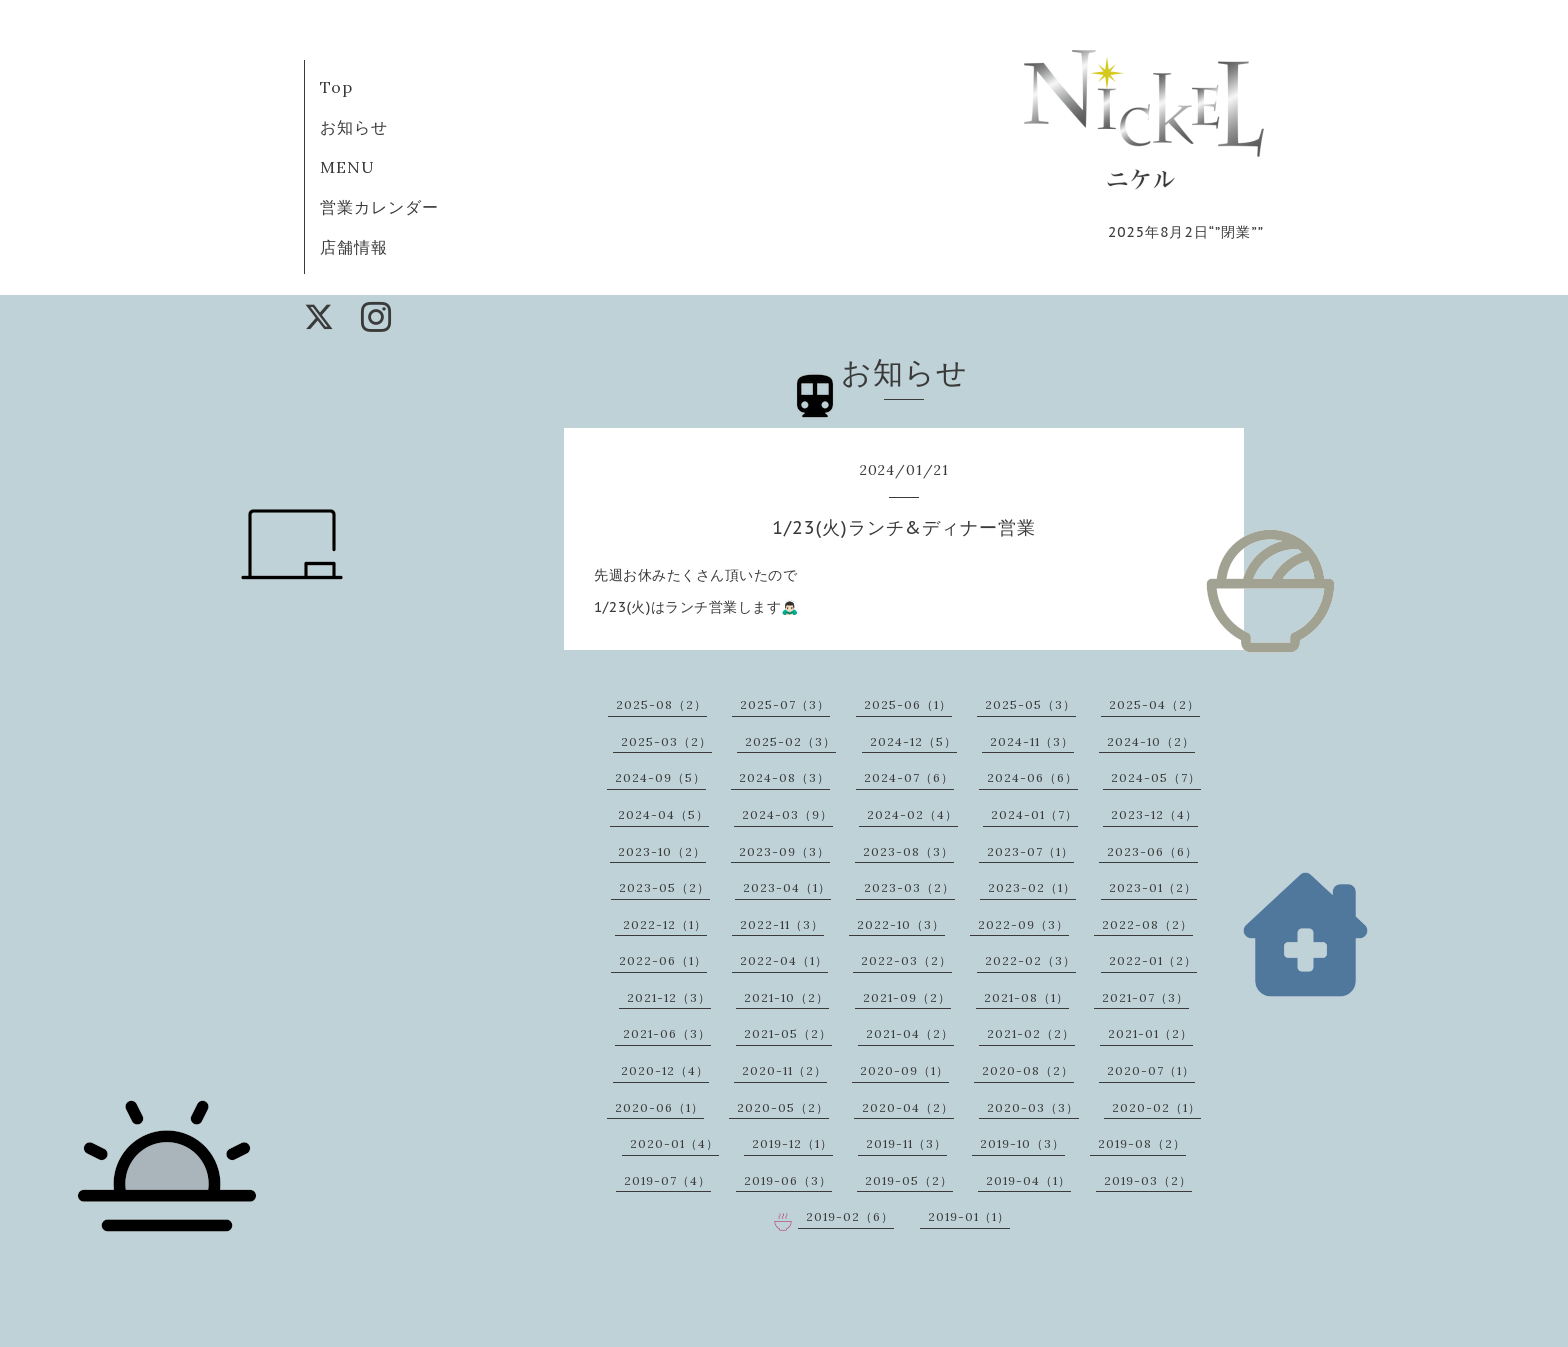 This screenshot has width=1568, height=1347. Describe the element at coordinates (292, 546) in the screenshot. I see `access whiteboard or presentation mode` at that location.